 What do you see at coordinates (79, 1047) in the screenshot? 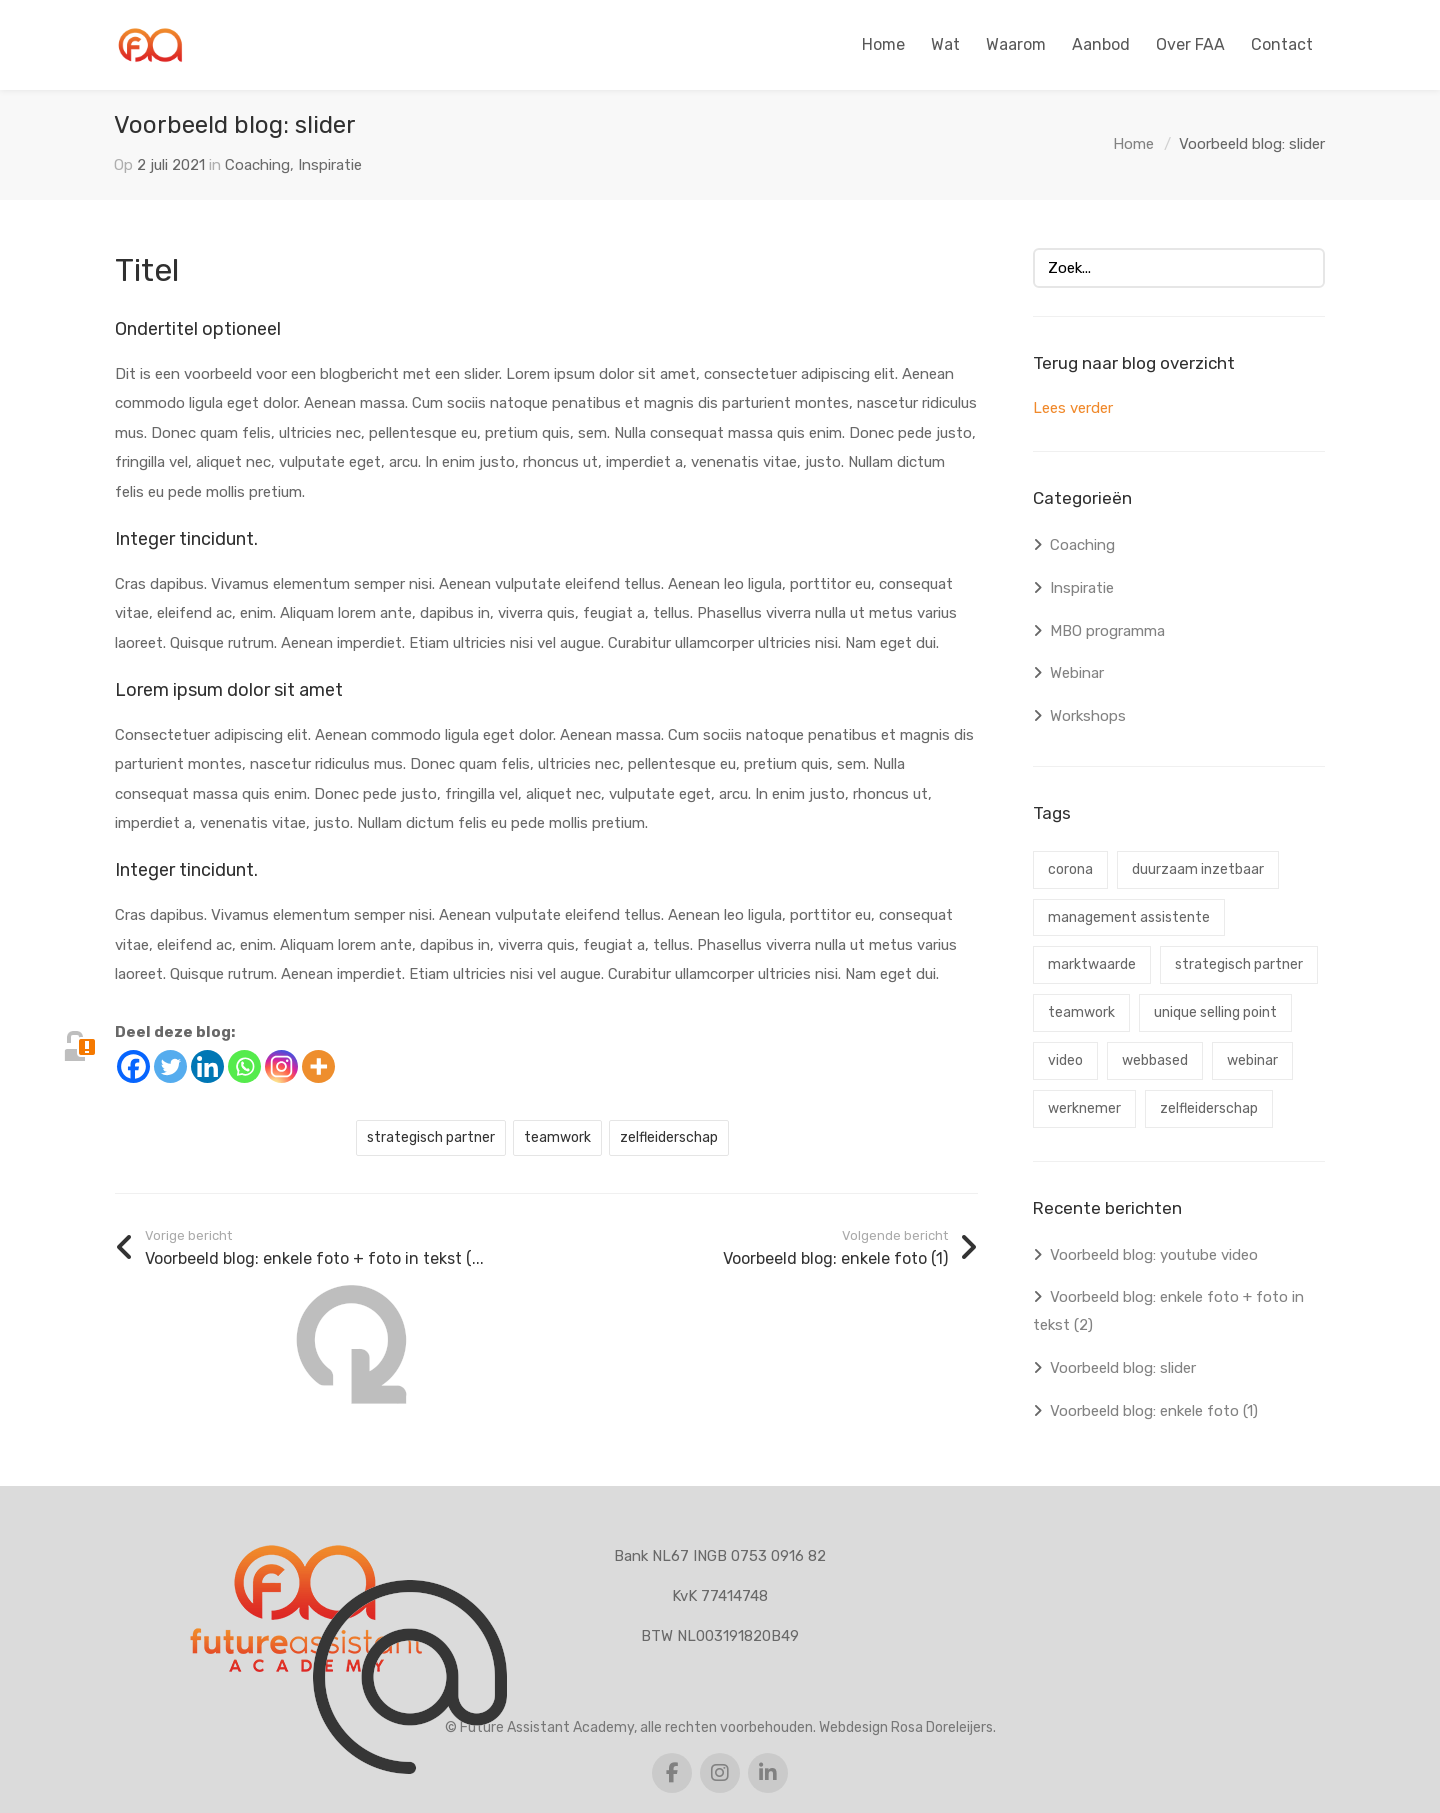
I see `indicates an insecure or unencrypted connection` at bounding box center [79, 1047].